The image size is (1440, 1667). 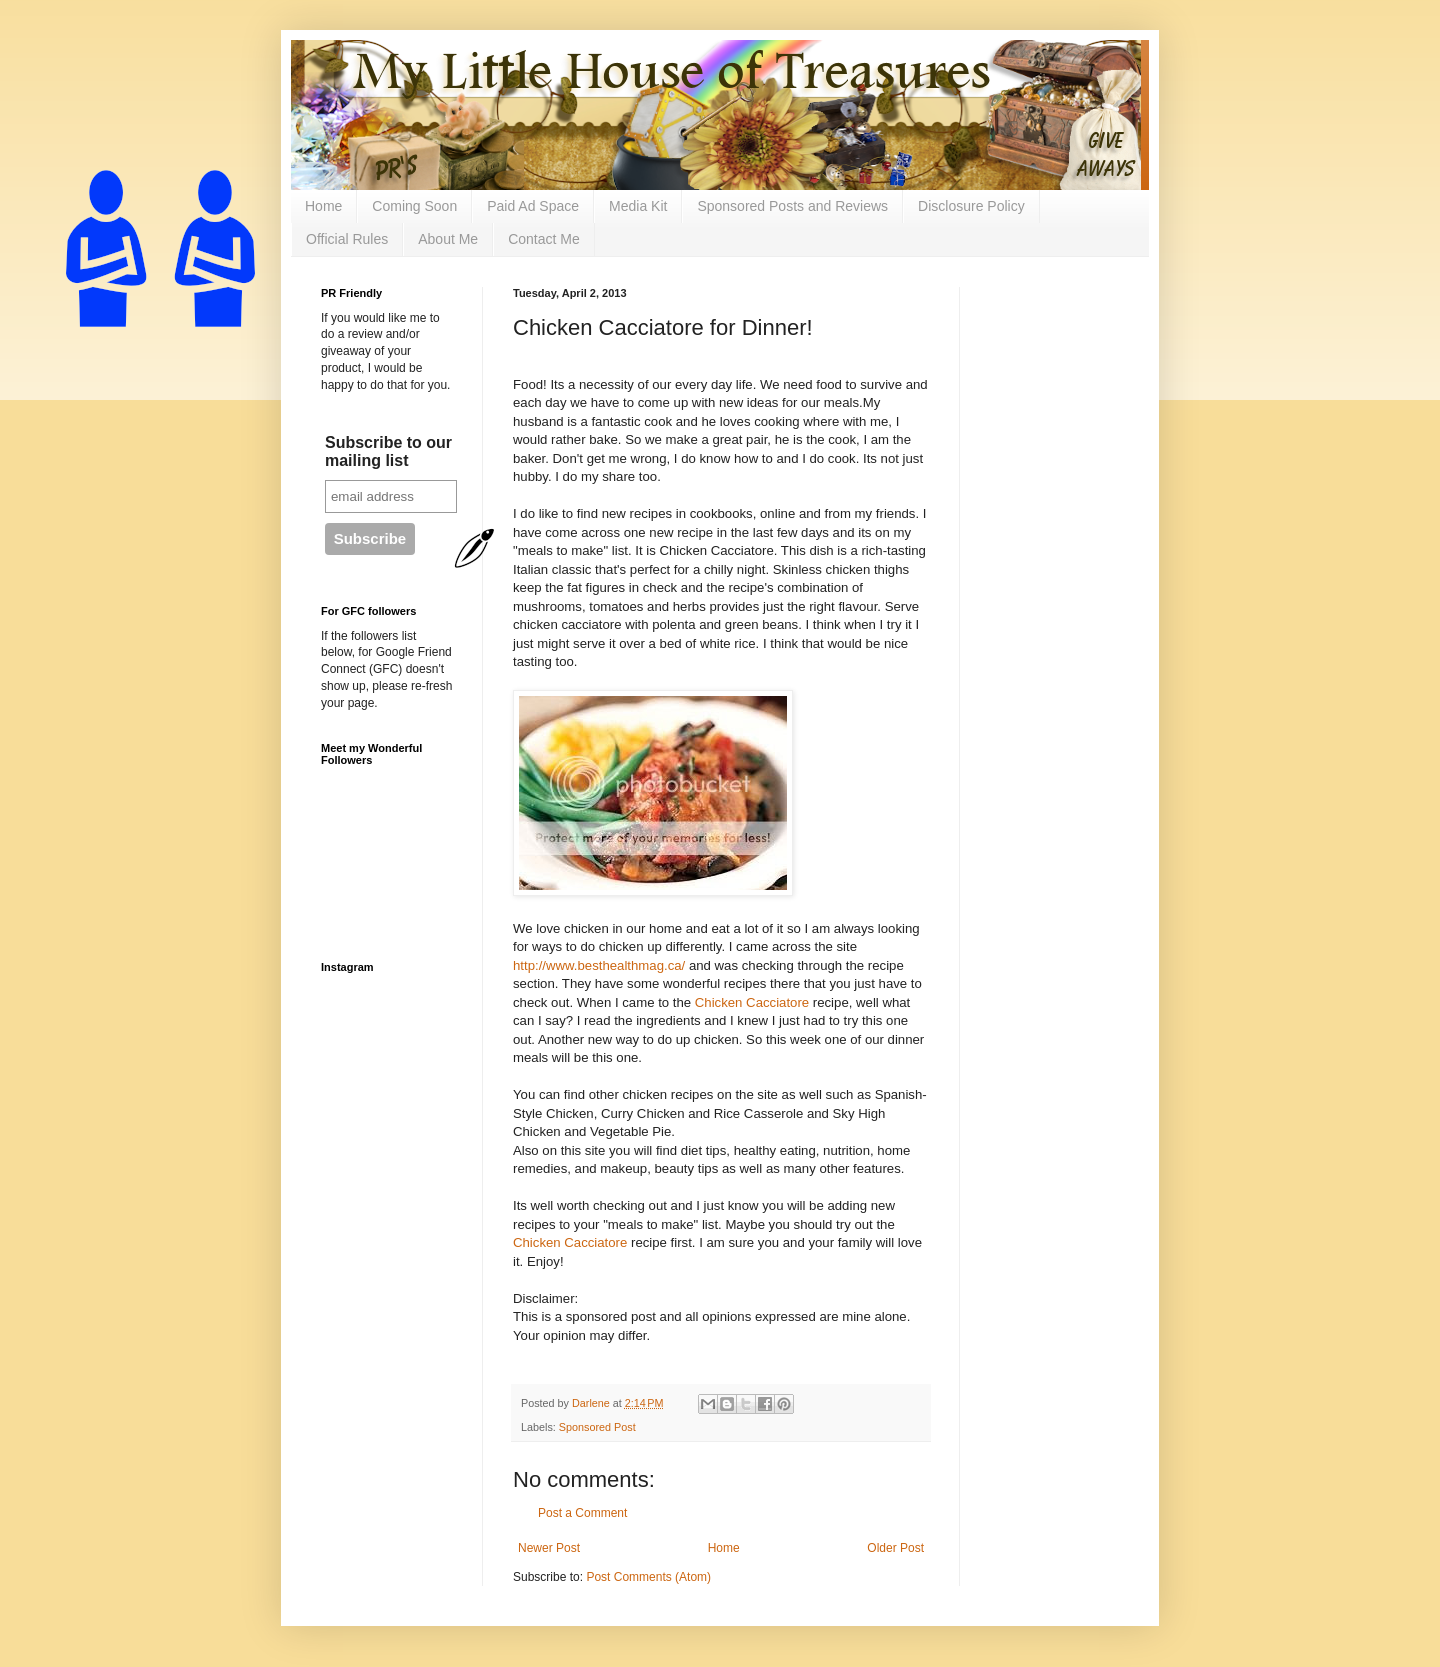 What do you see at coordinates (474, 547) in the screenshot?
I see `indicates early stage or growth phase in a game` at bounding box center [474, 547].